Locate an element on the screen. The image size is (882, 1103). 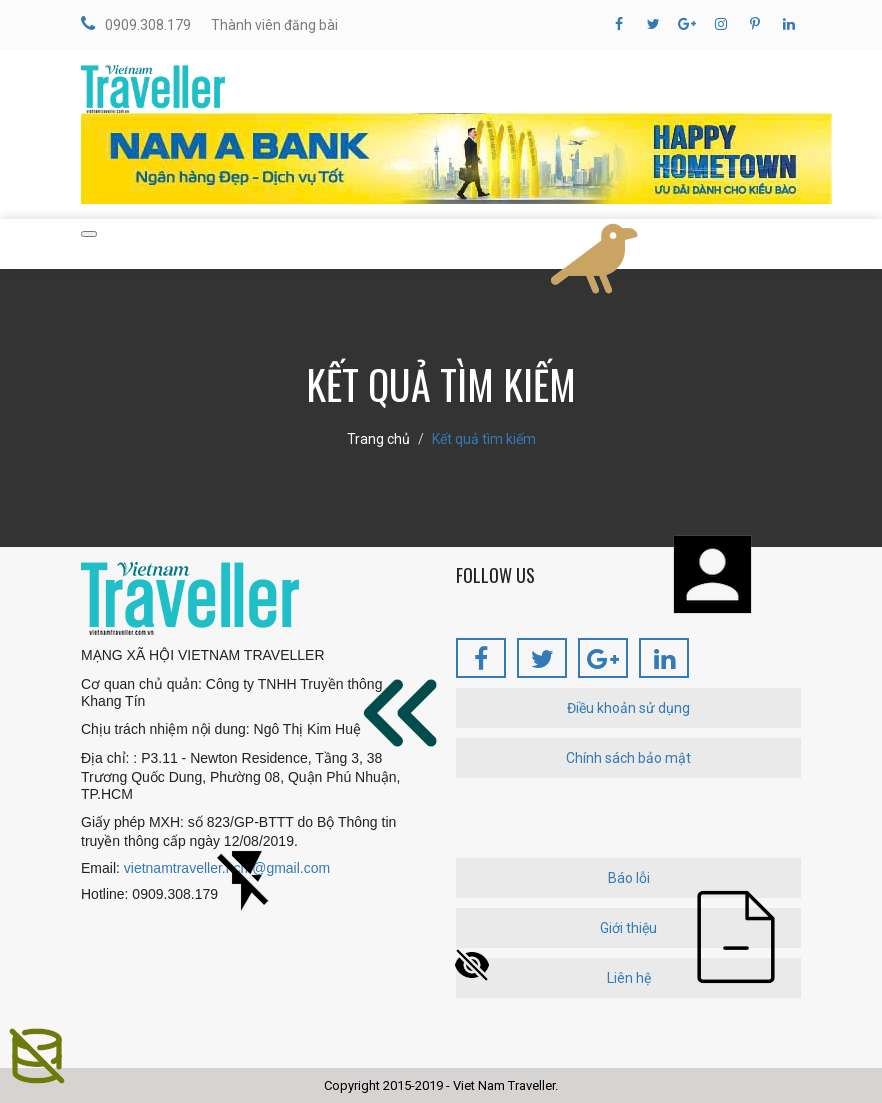
database connection unavailable or offline is located at coordinates (37, 1056).